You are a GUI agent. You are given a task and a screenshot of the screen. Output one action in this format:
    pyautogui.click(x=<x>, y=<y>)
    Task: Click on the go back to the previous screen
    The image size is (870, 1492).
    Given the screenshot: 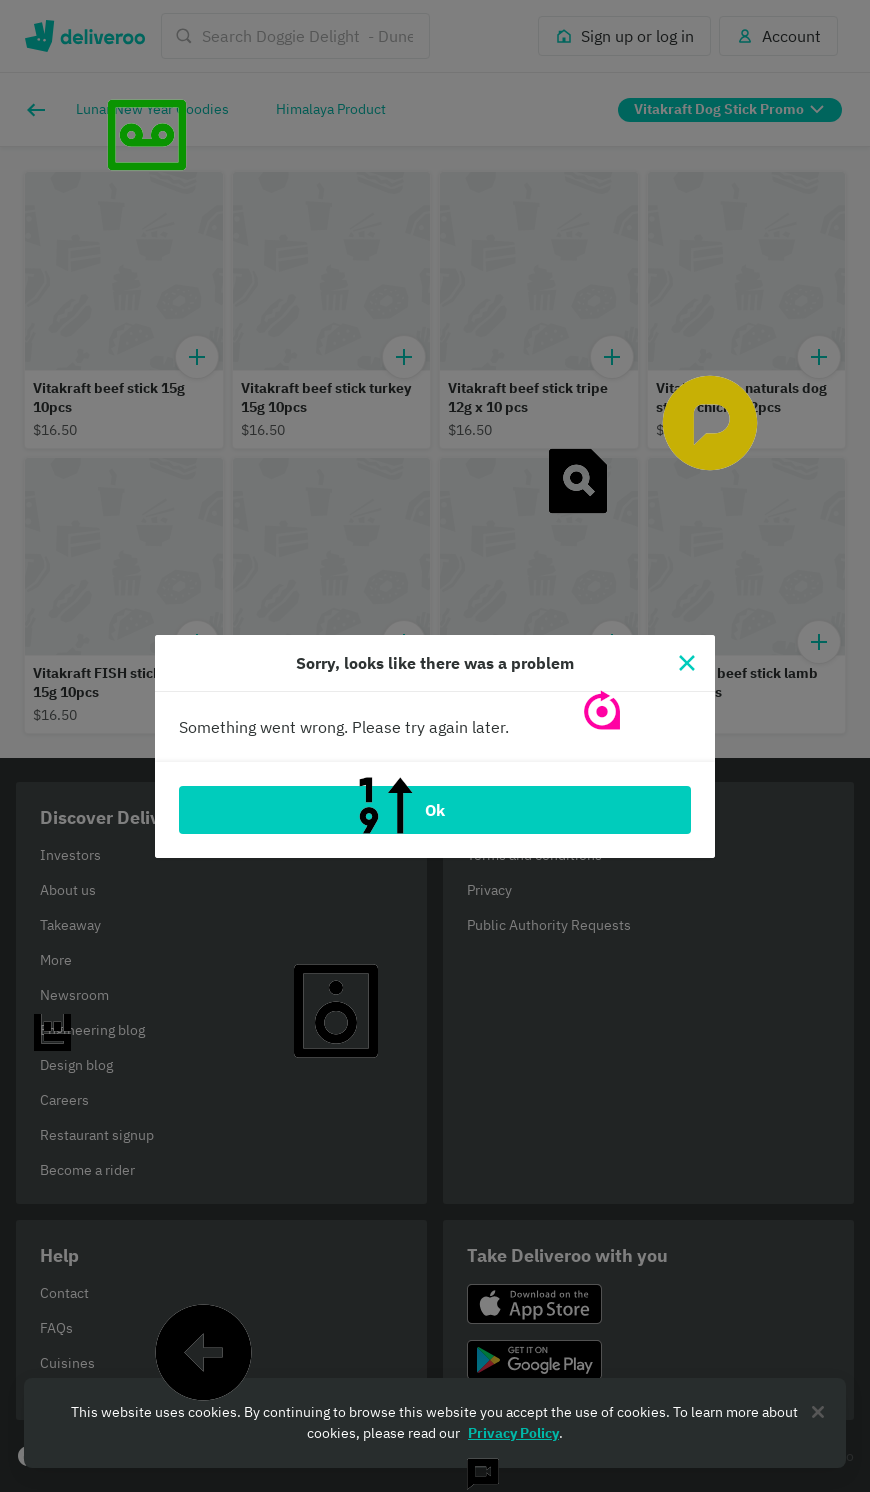 What is the action you would take?
    pyautogui.click(x=203, y=1352)
    